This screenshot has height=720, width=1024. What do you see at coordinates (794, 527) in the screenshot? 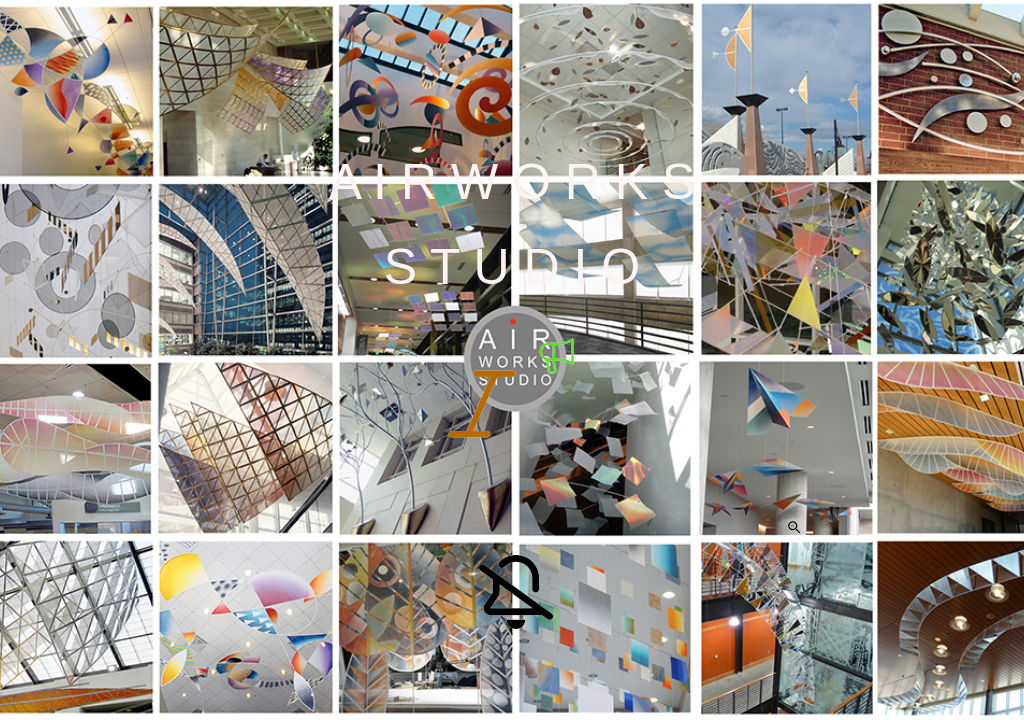
I see `zoom out of the current view` at bounding box center [794, 527].